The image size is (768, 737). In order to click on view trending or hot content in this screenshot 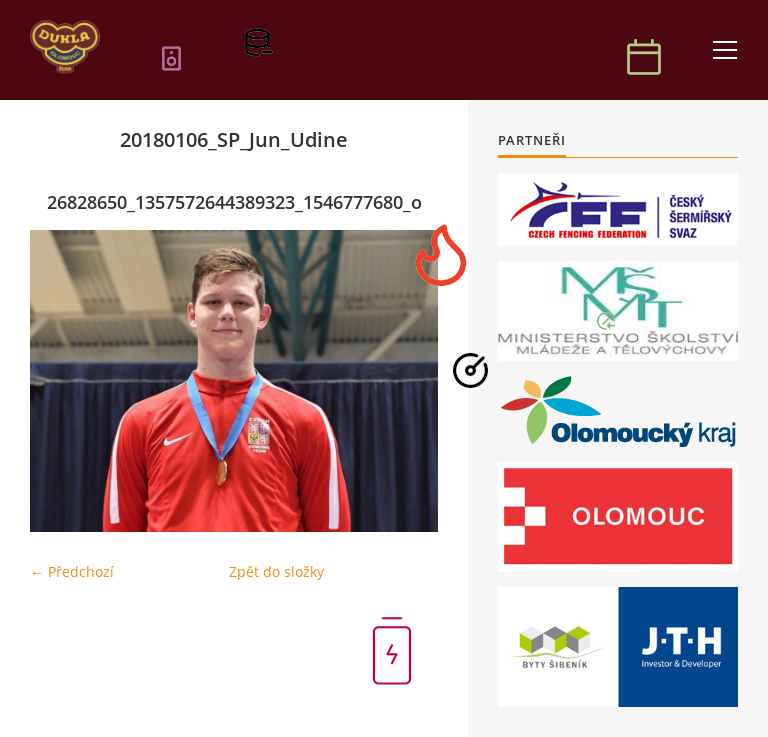, I will do `click(441, 255)`.